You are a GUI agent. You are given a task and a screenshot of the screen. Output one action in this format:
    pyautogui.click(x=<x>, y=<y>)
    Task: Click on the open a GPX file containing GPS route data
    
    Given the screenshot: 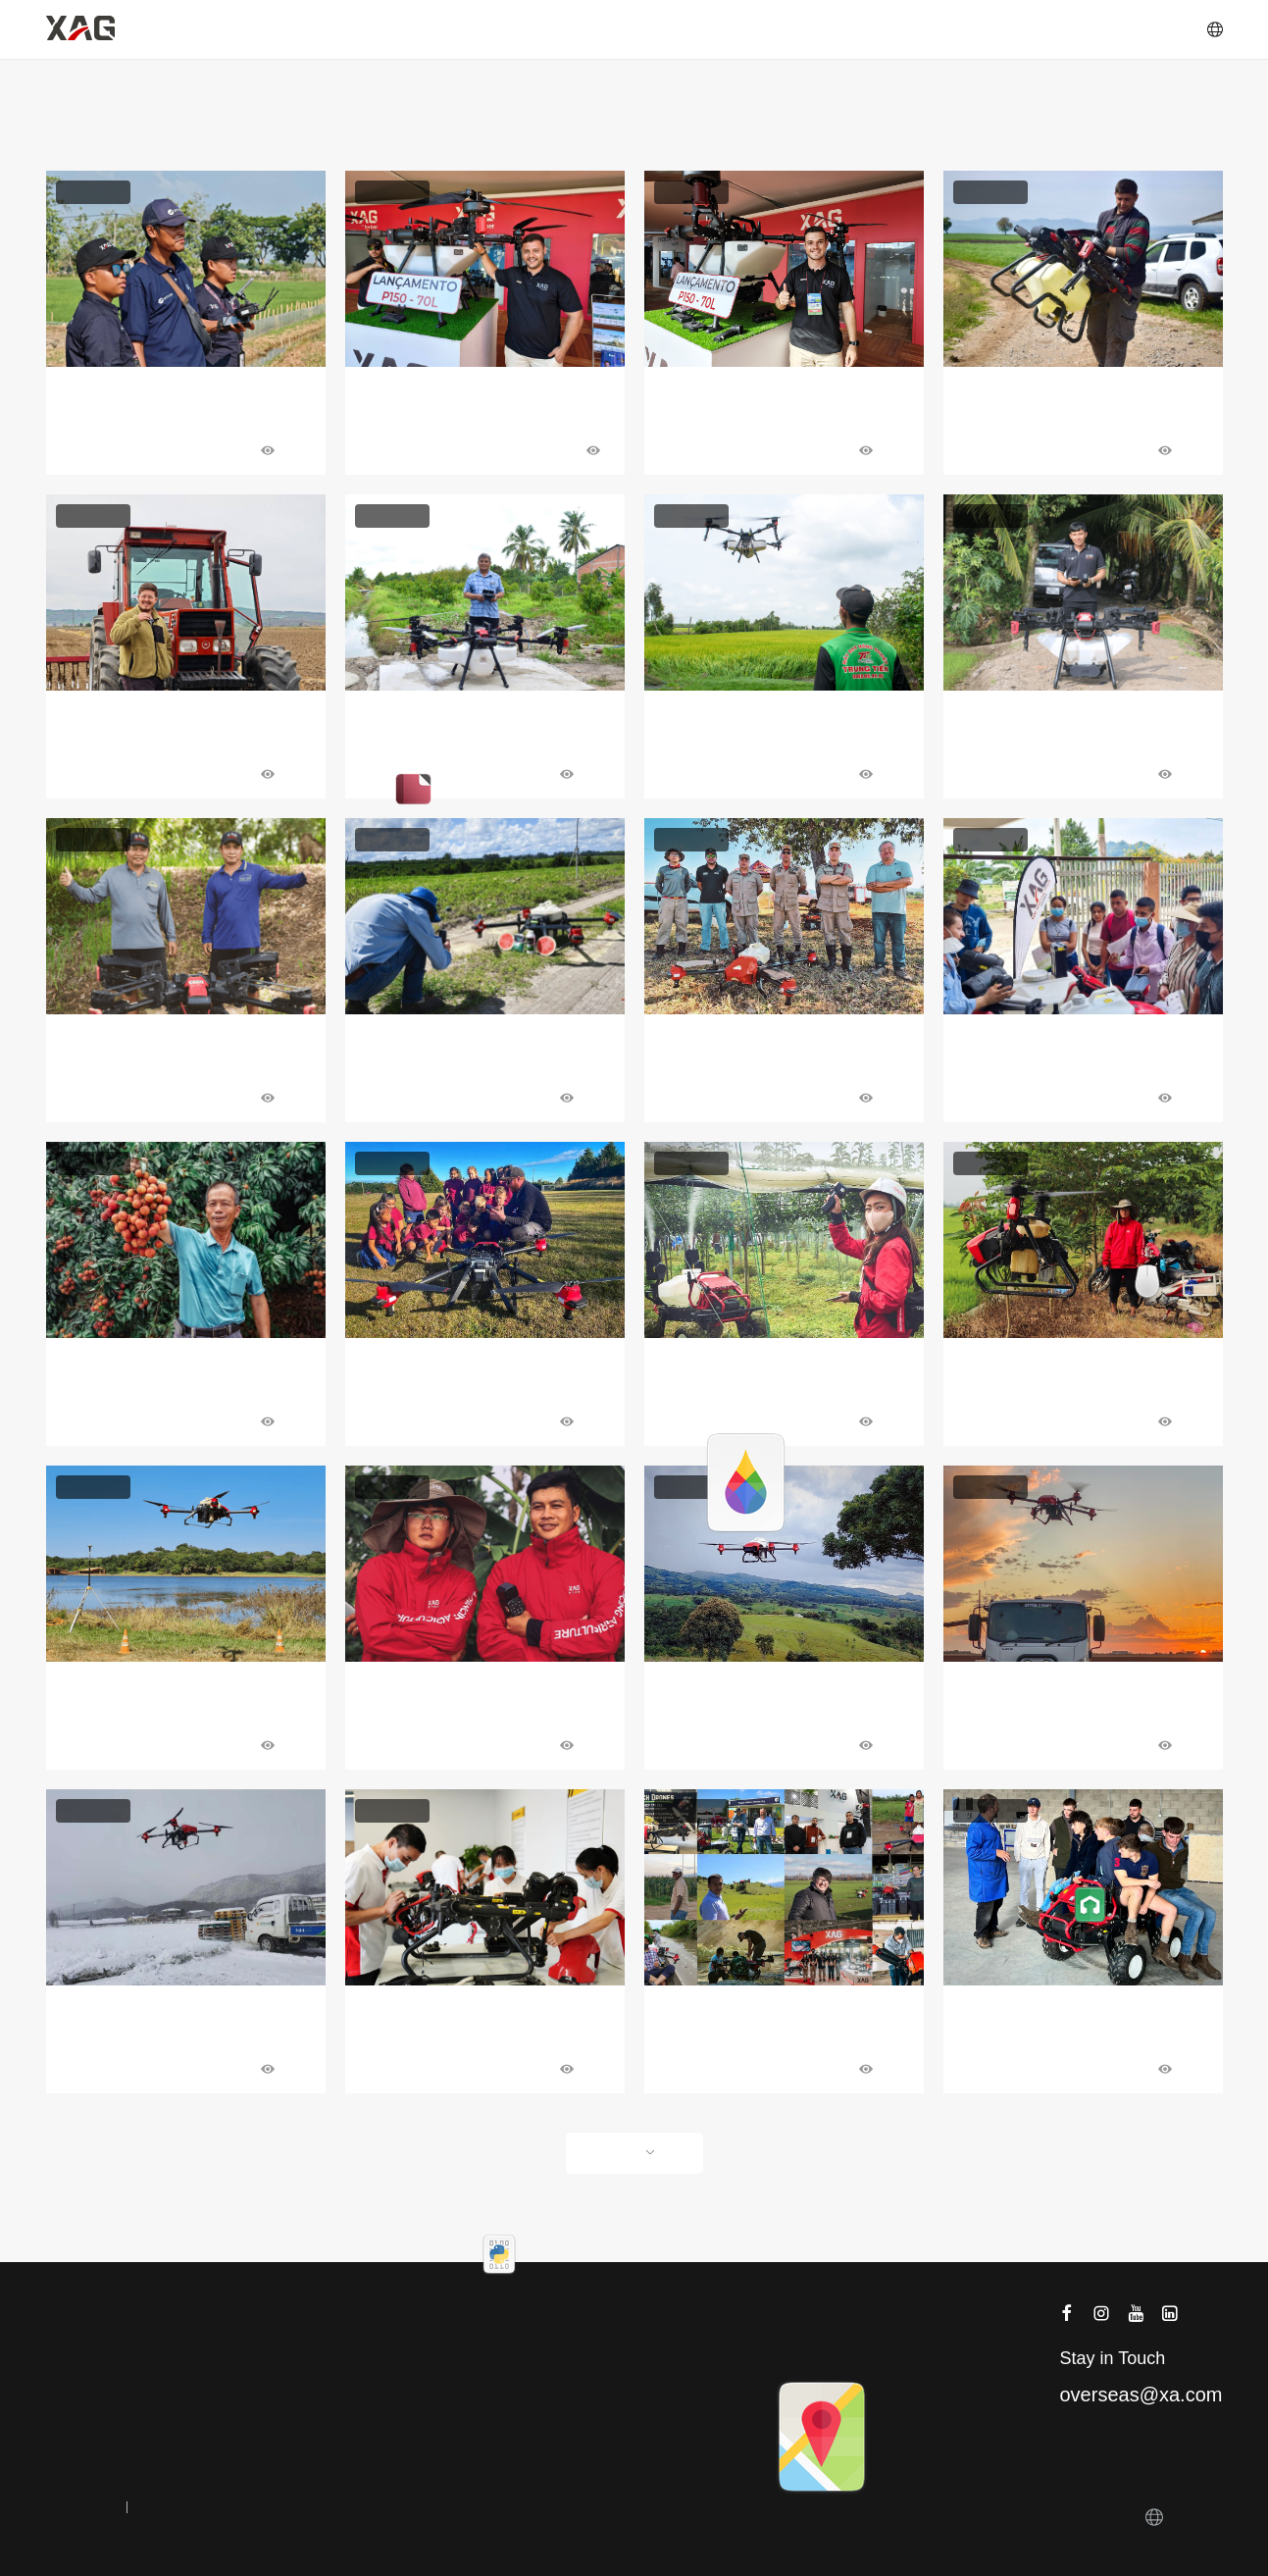 What is the action you would take?
    pyautogui.click(x=822, y=2437)
    